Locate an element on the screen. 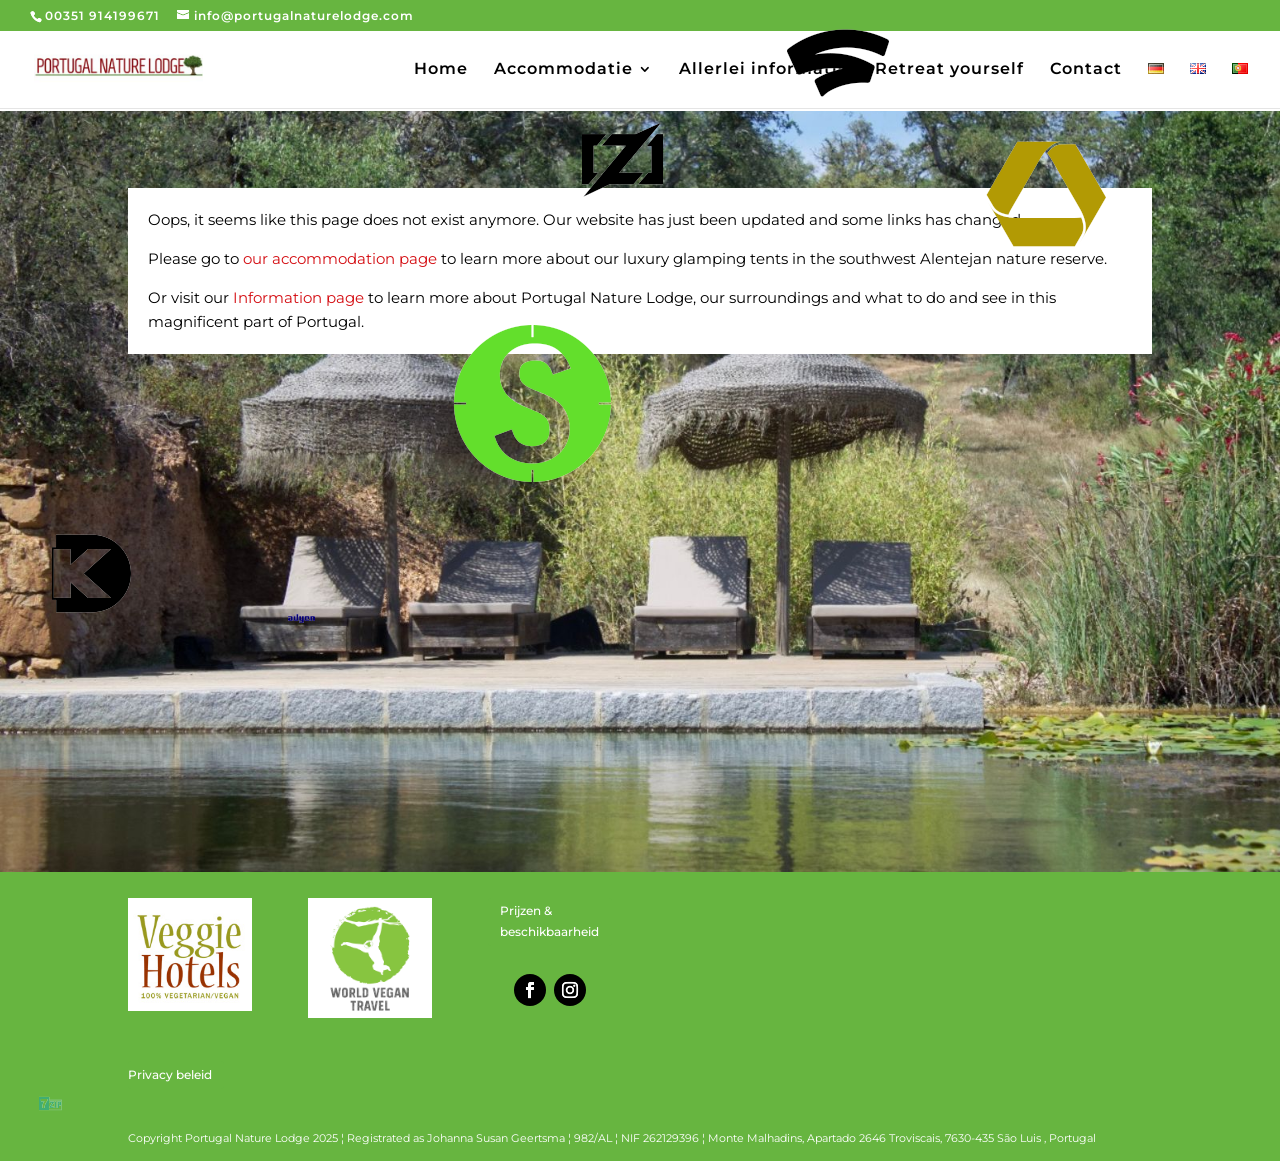 This screenshot has width=1280, height=1161. visit Stryker Corporation website is located at coordinates (532, 403).